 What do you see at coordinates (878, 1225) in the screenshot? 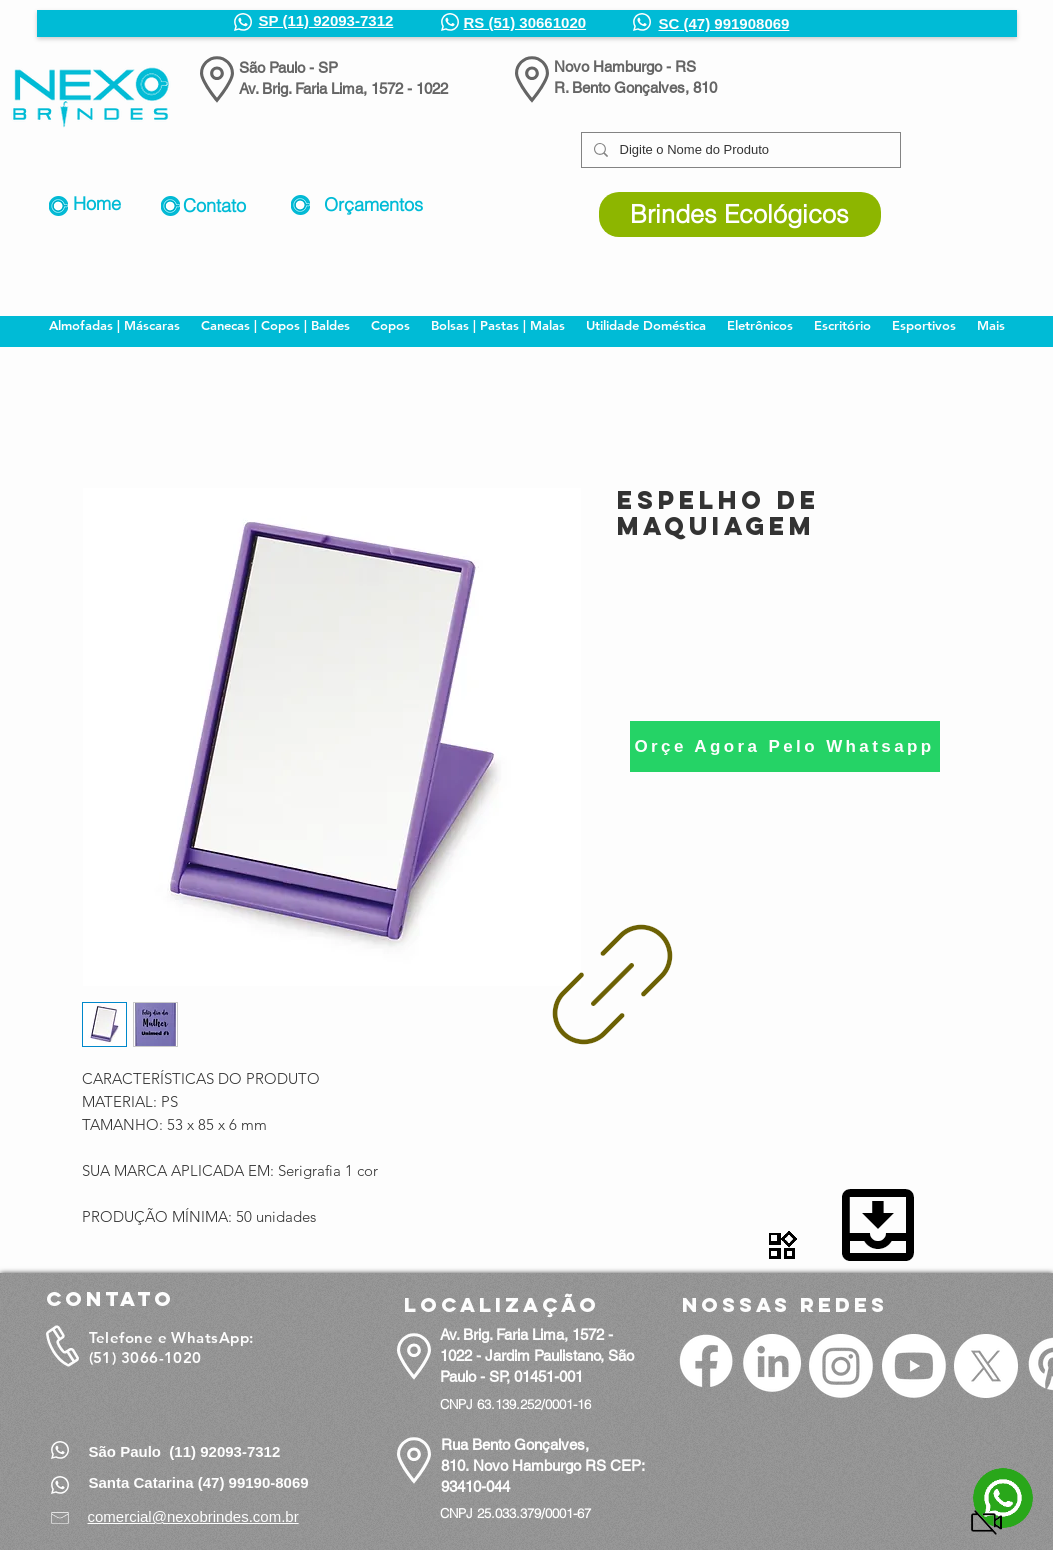
I see `move message to inbox` at bounding box center [878, 1225].